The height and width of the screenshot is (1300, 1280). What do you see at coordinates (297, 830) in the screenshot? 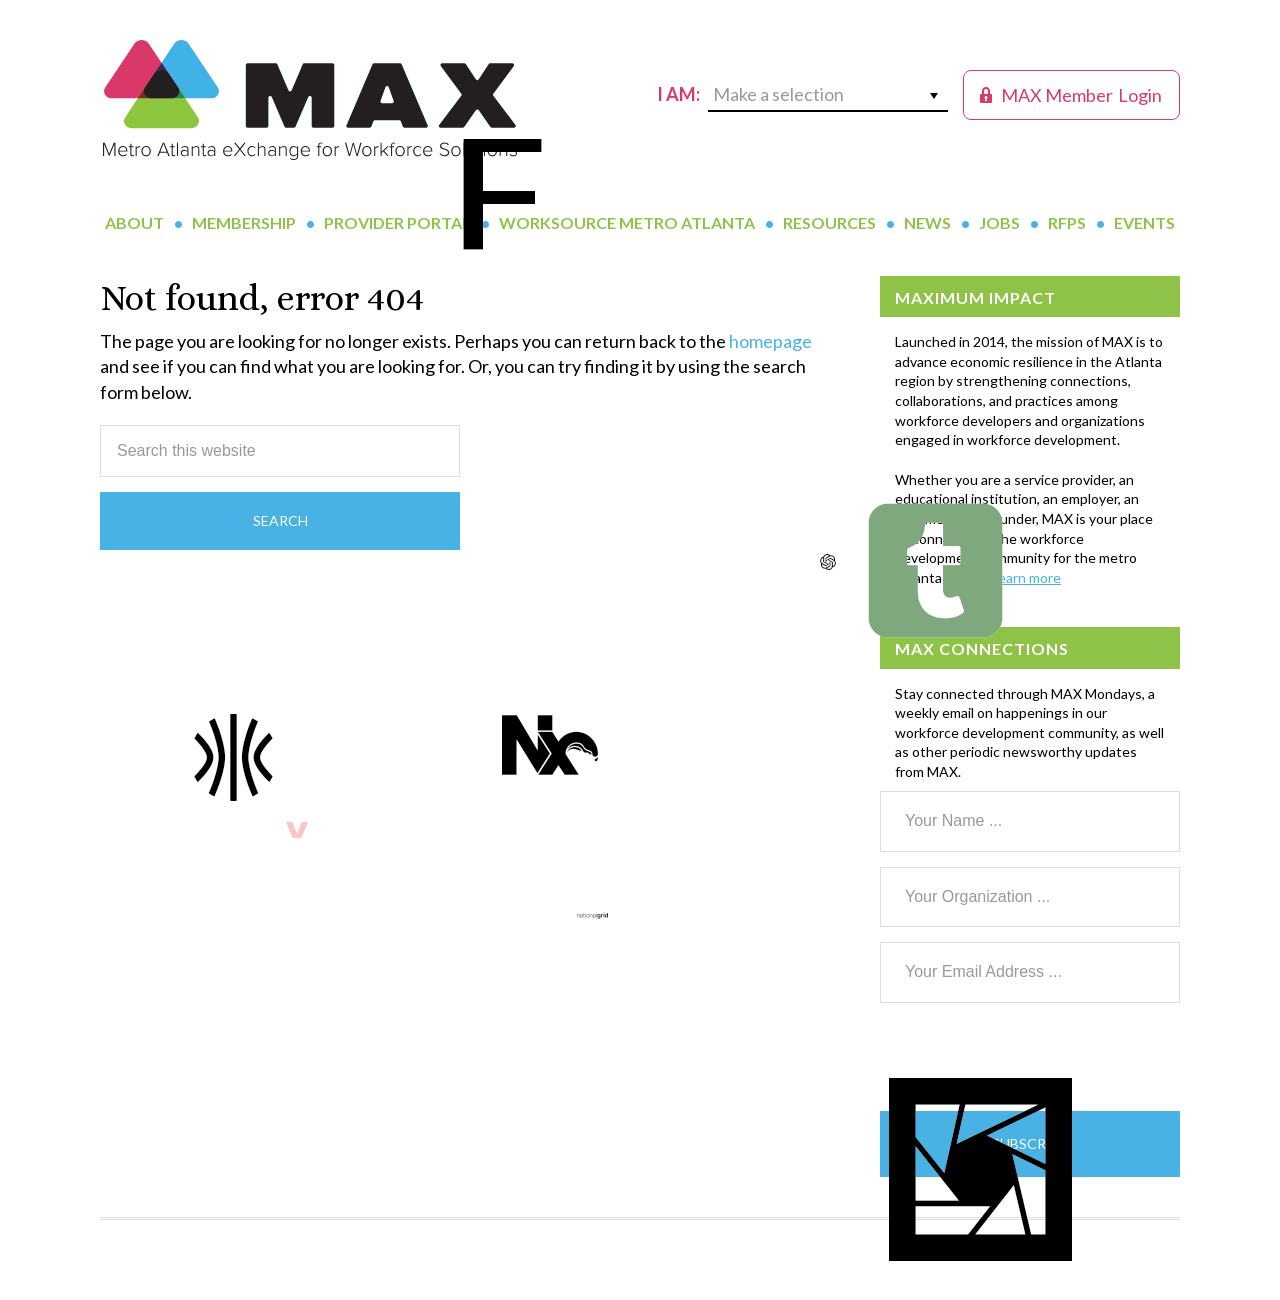
I see `open veed video editing app` at bounding box center [297, 830].